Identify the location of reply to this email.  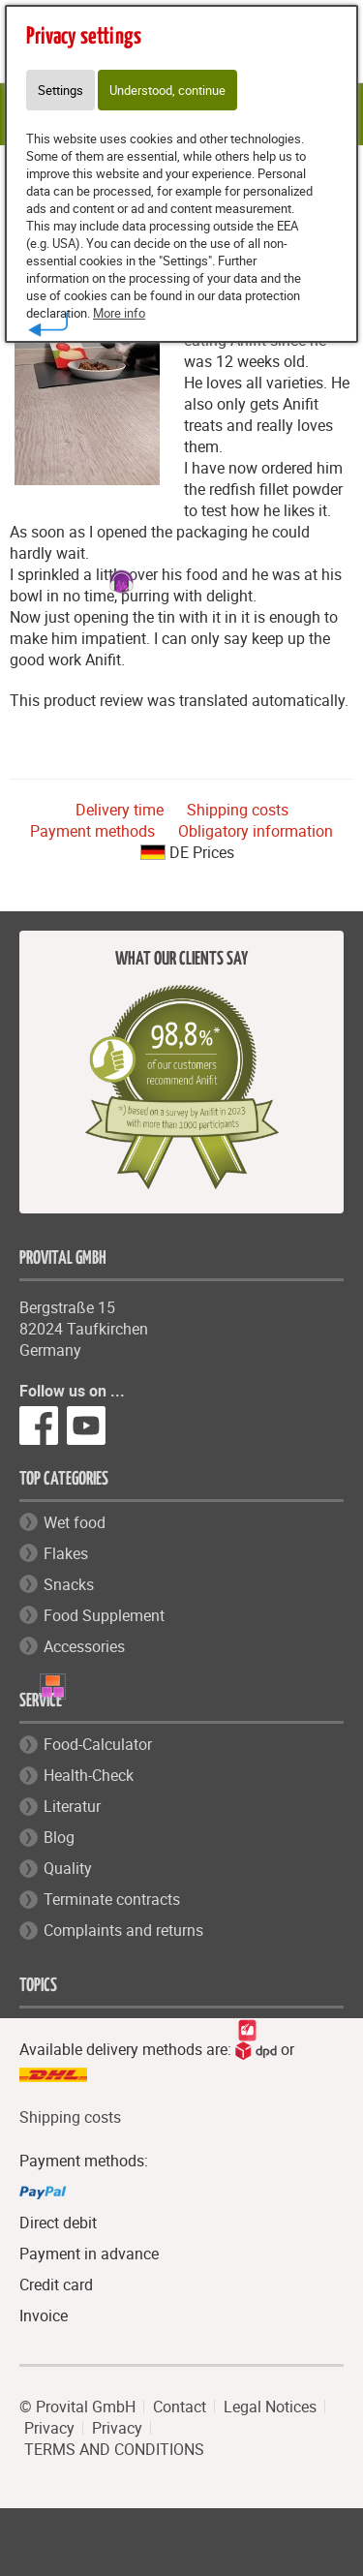
(47, 322).